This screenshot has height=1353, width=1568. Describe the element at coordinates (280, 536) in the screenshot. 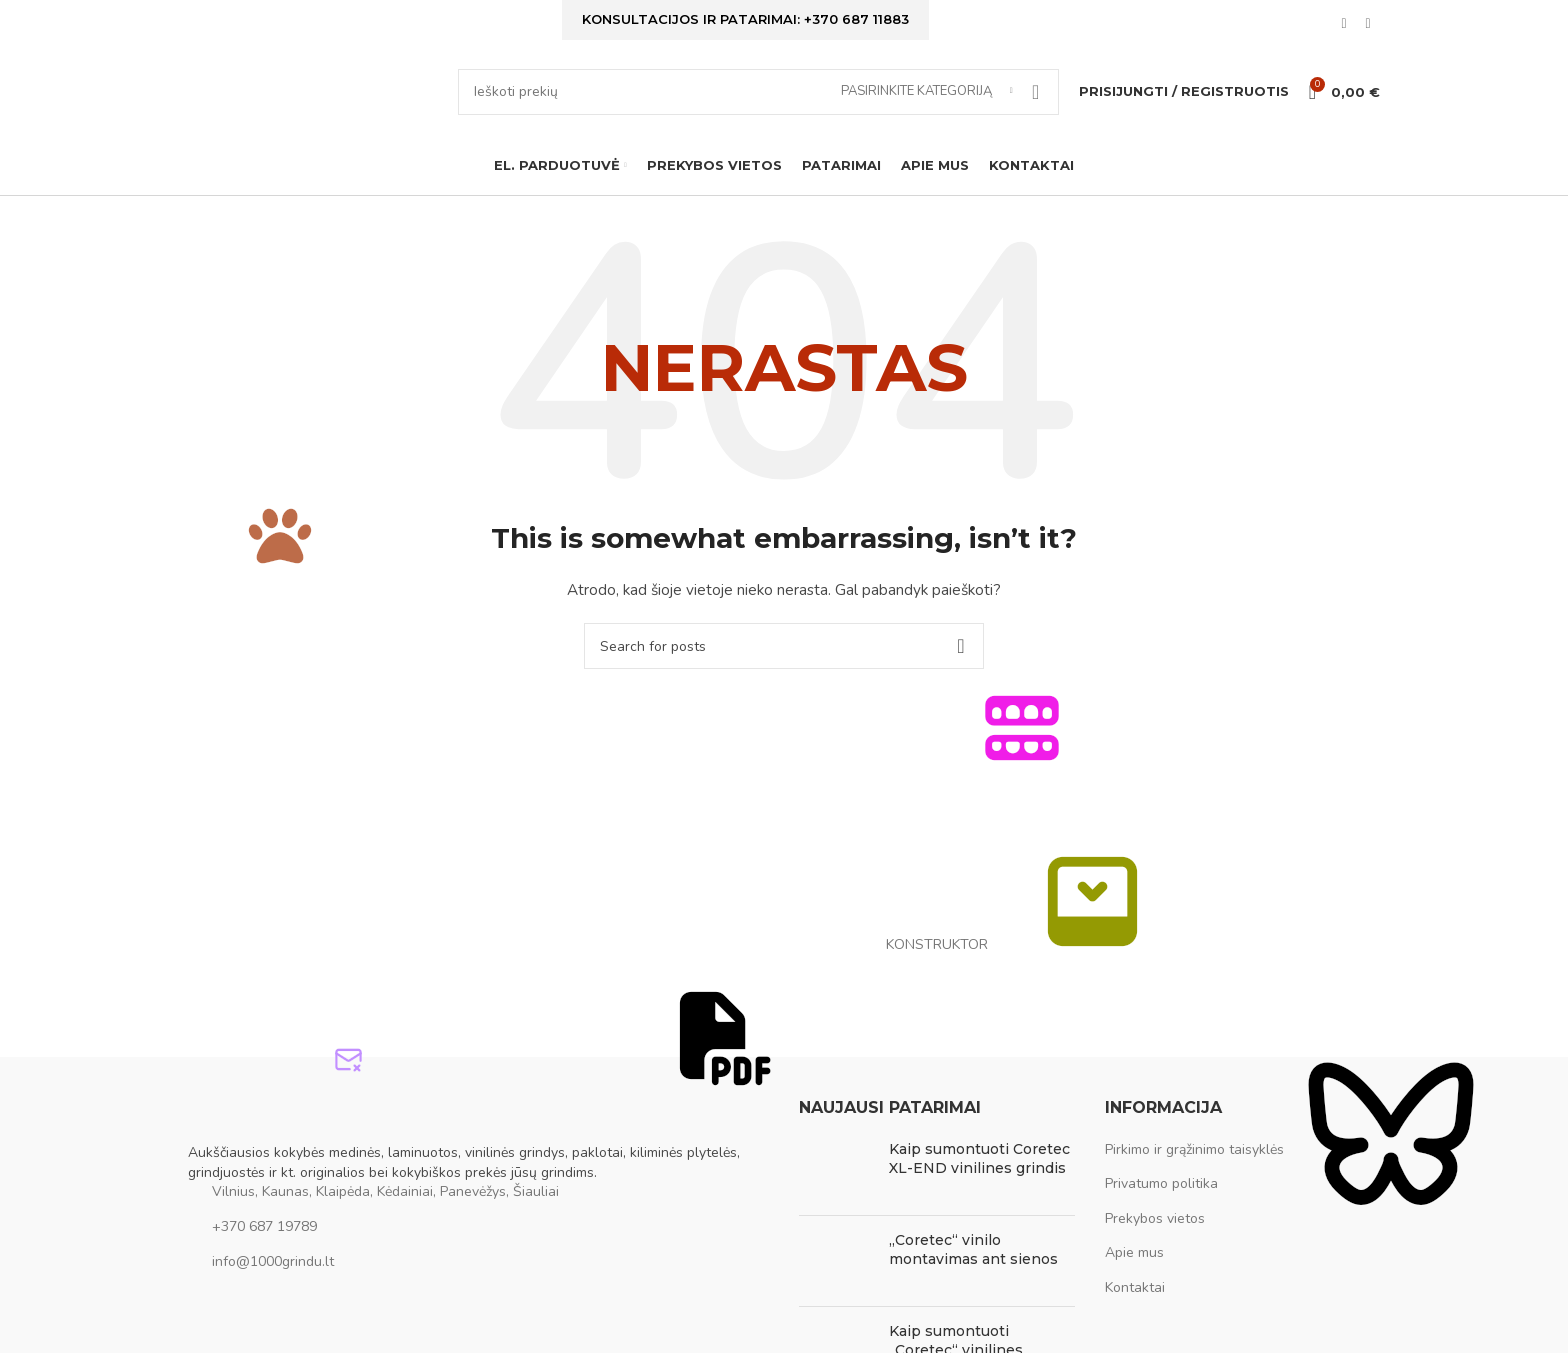

I see `access pet-related features or settings` at that location.